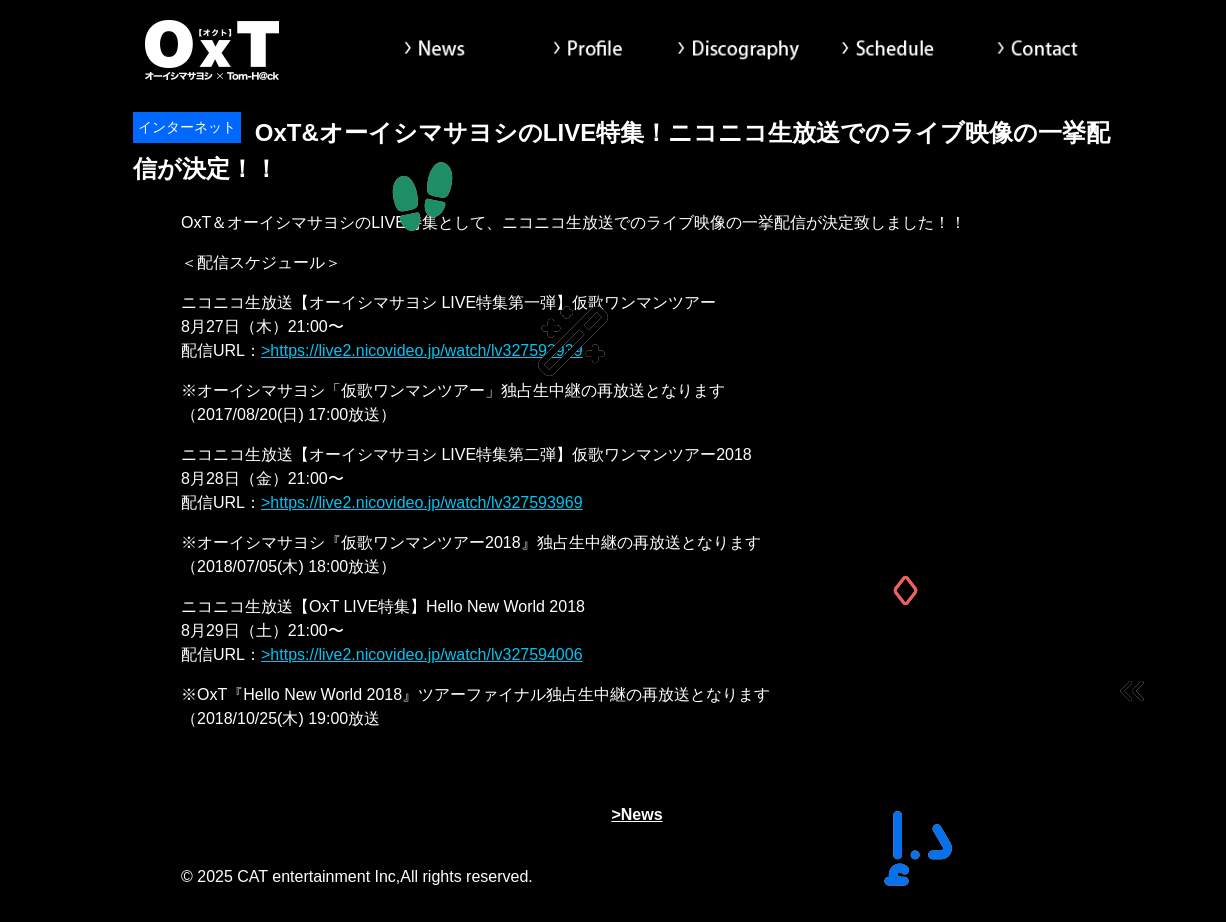  I want to click on apply magic or auto-enhance effects, so click(573, 341).